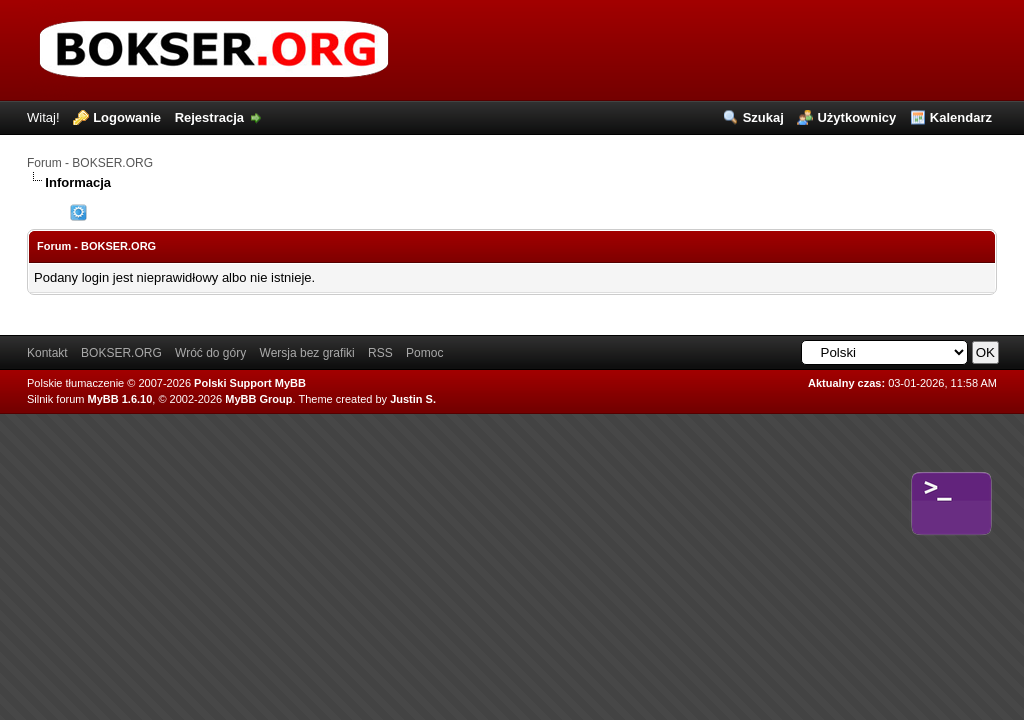 This screenshot has width=1024, height=720. What do you see at coordinates (951, 503) in the screenshot?
I see `open terminal with root/administrator privileges` at bounding box center [951, 503].